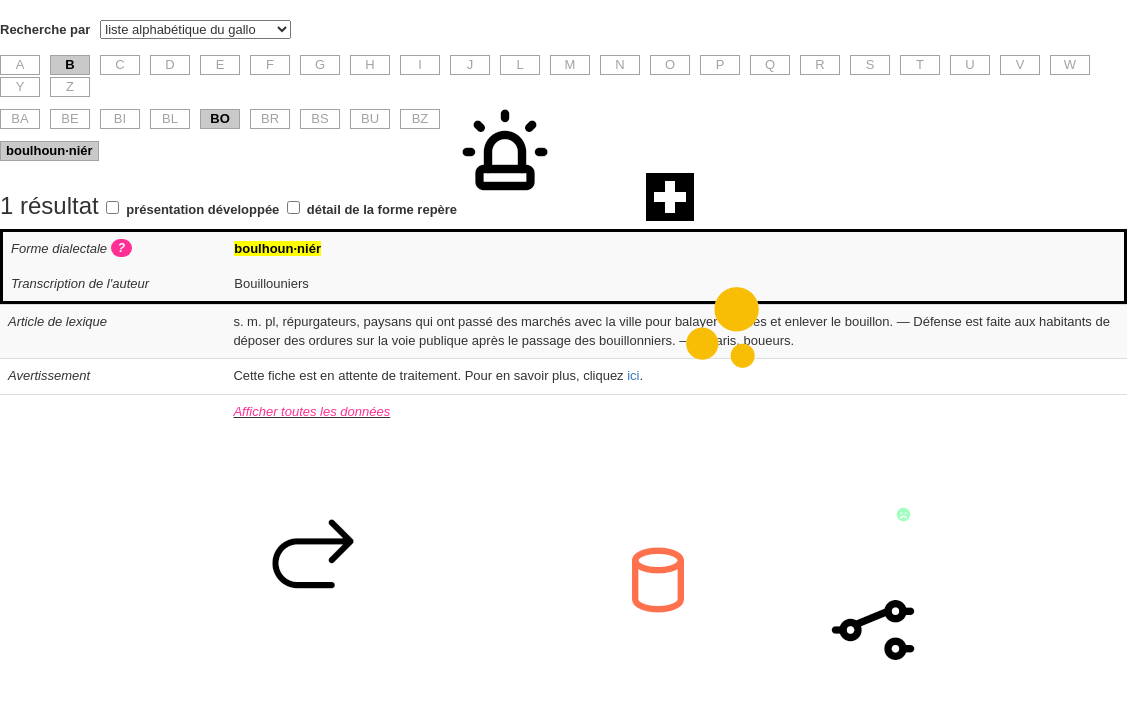 Image resolution: width=1147 pixels, height=720 pixels. Describe the element at coordinates (658, 580) in the screenshot. I see `access database or storage` at that location.